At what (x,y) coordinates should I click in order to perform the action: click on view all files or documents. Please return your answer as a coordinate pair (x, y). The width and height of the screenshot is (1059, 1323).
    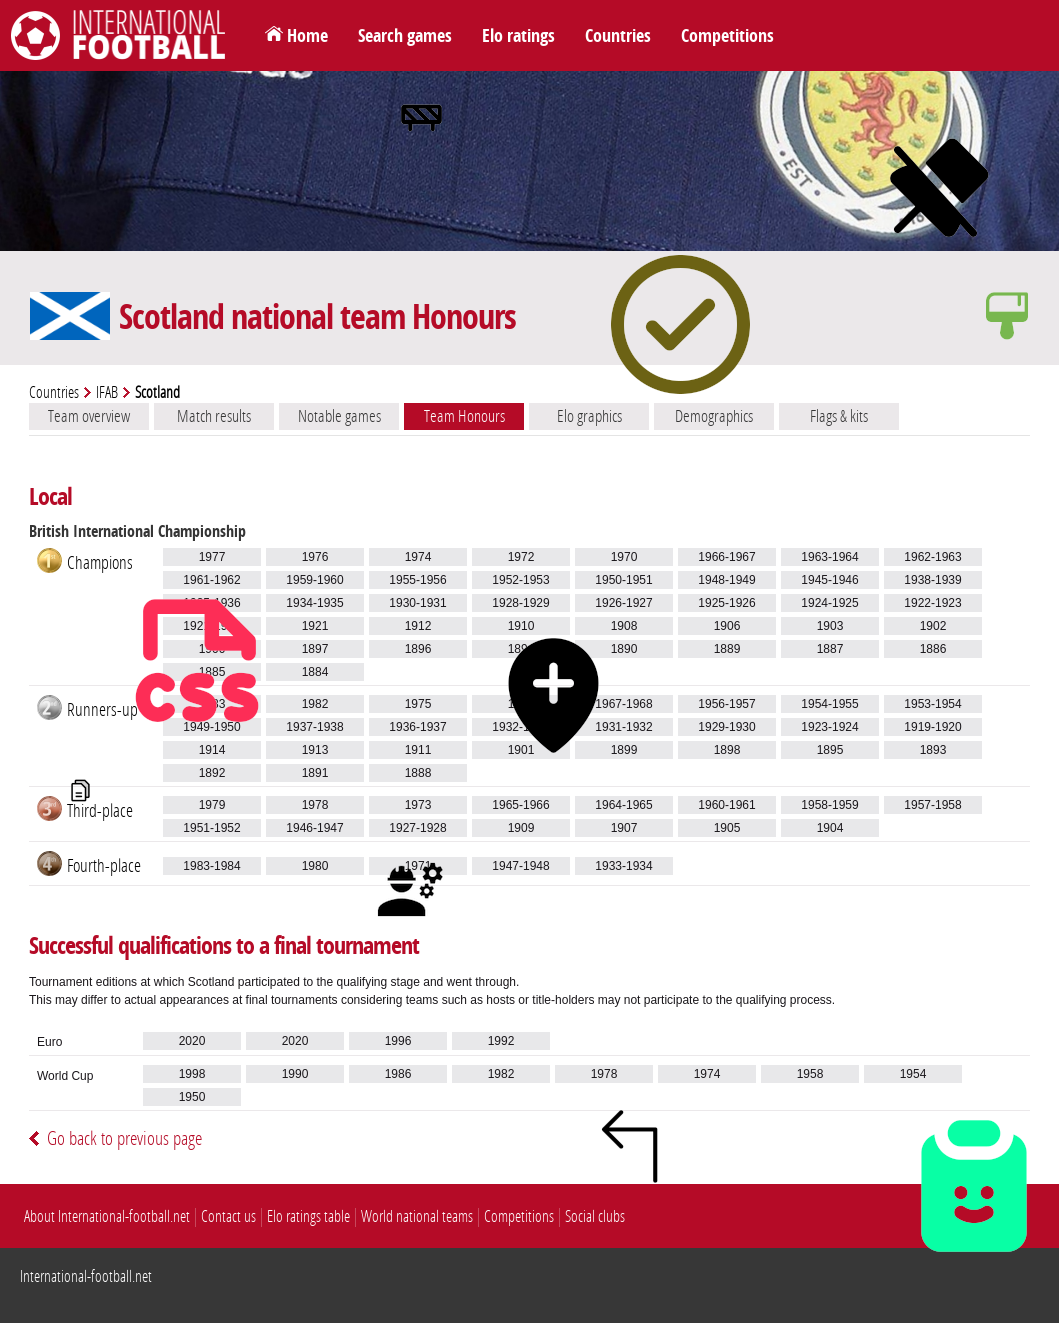
    Looking at the image, I should click on (80, 790).